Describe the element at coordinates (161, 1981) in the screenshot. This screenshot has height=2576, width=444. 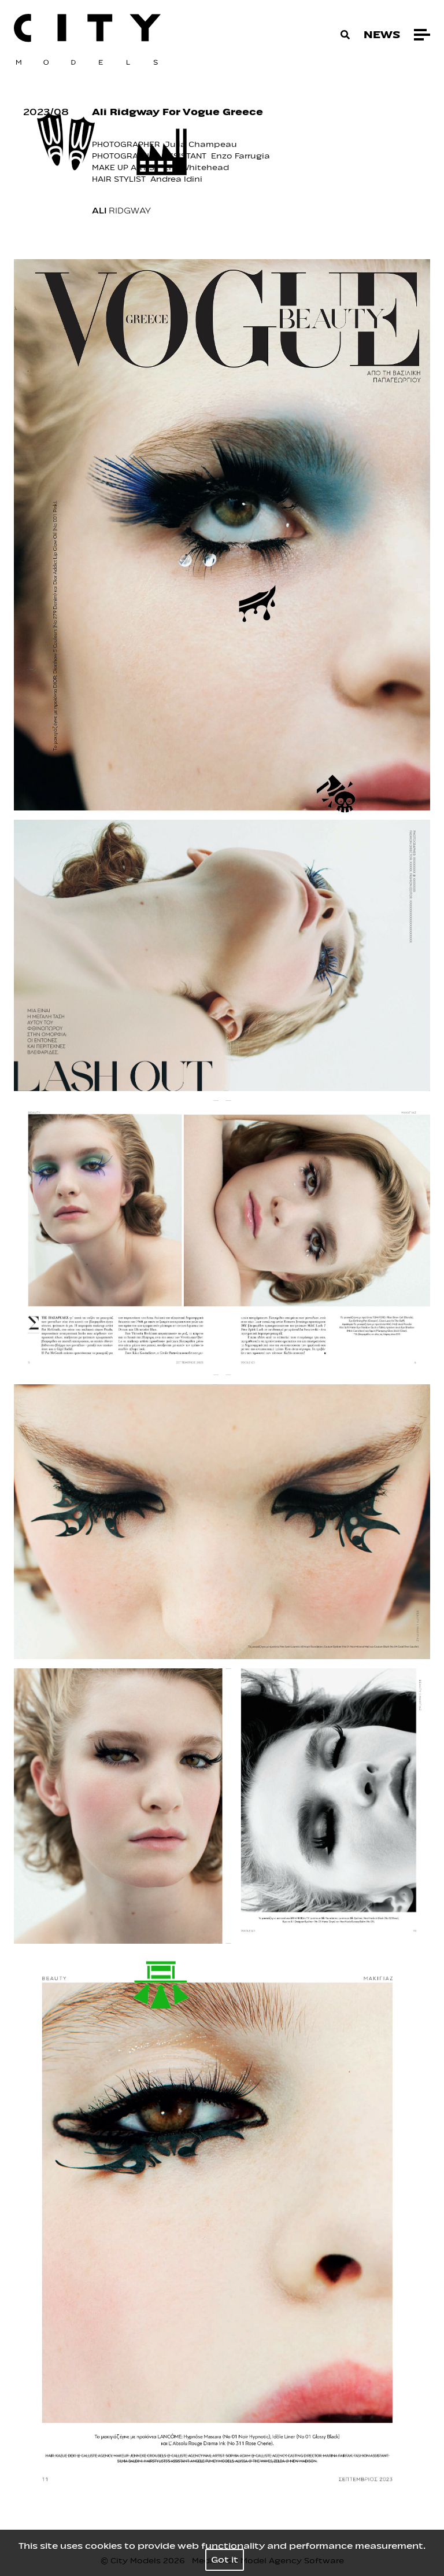
I see `launch an assault on enemy fortification` at that location.